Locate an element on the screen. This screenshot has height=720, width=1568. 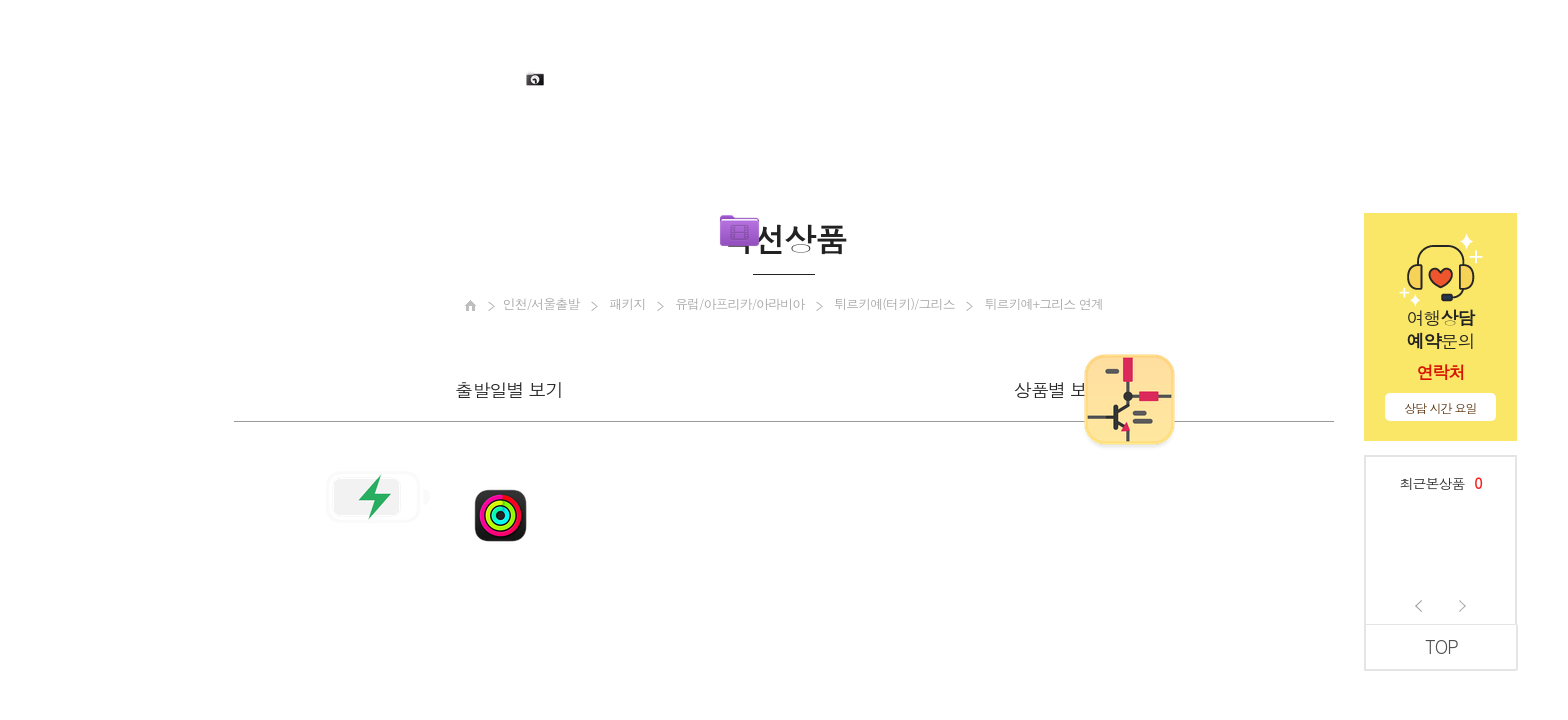
open the fitness app is located at coordinates (500, 515).